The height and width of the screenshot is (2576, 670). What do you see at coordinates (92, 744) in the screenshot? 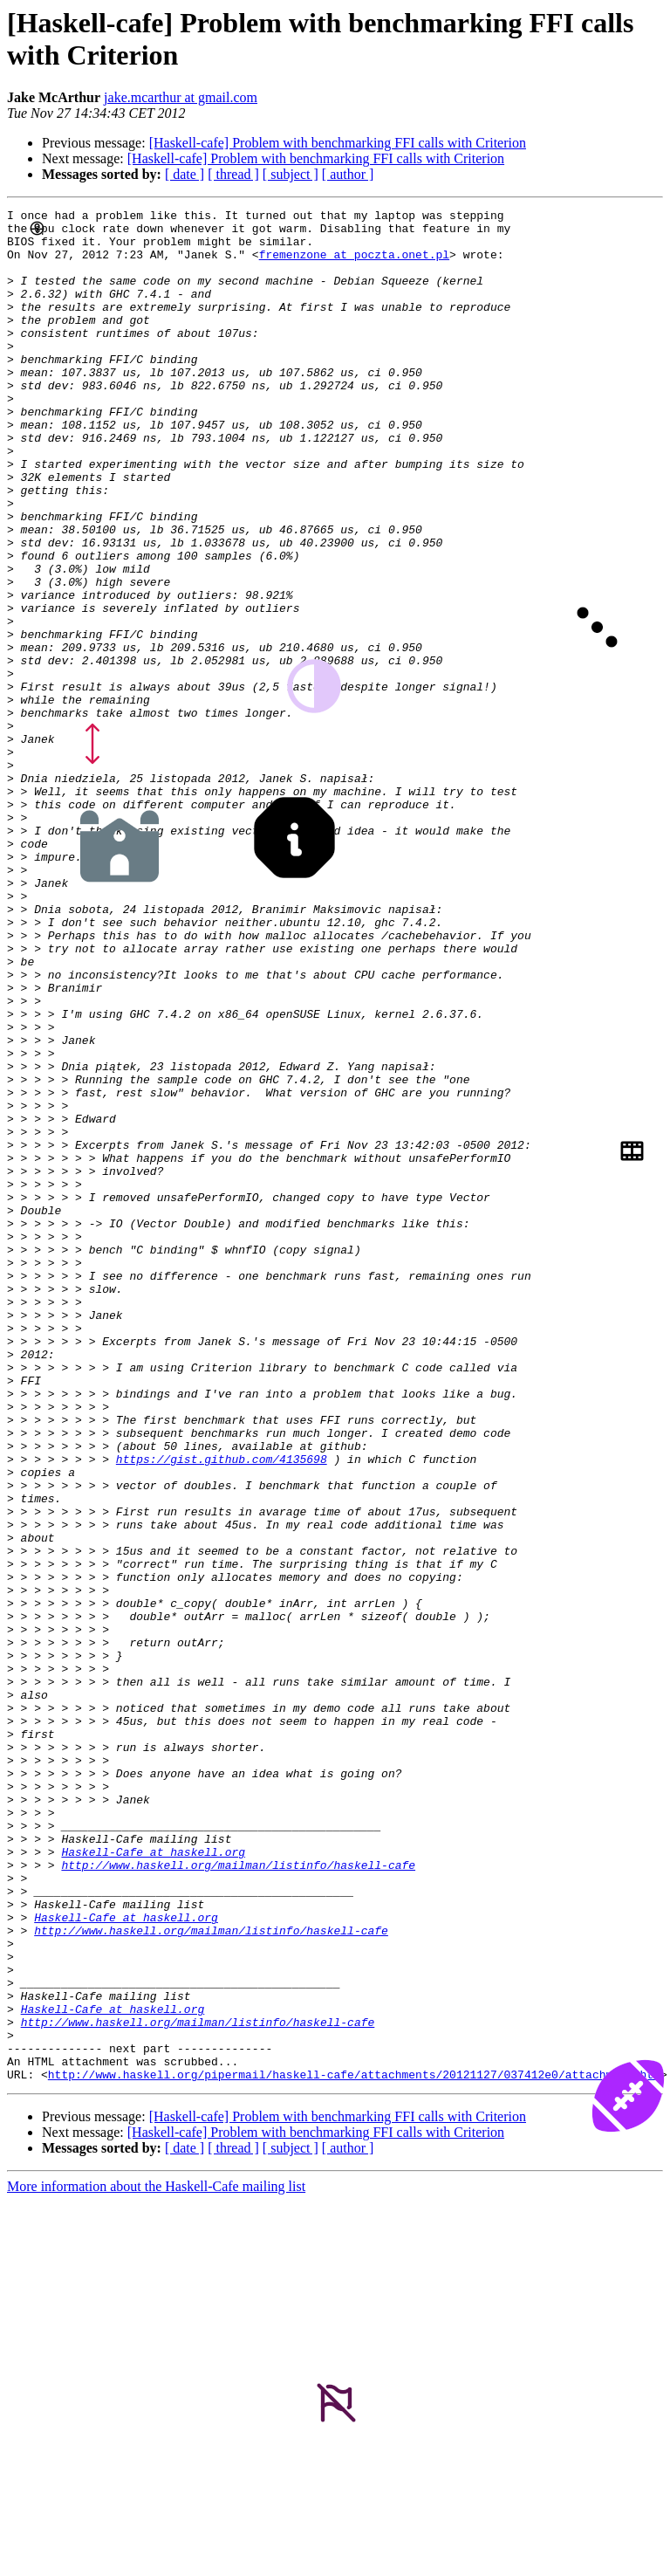
I see `adjust height or vertical size` at bounding box center [92, 744].